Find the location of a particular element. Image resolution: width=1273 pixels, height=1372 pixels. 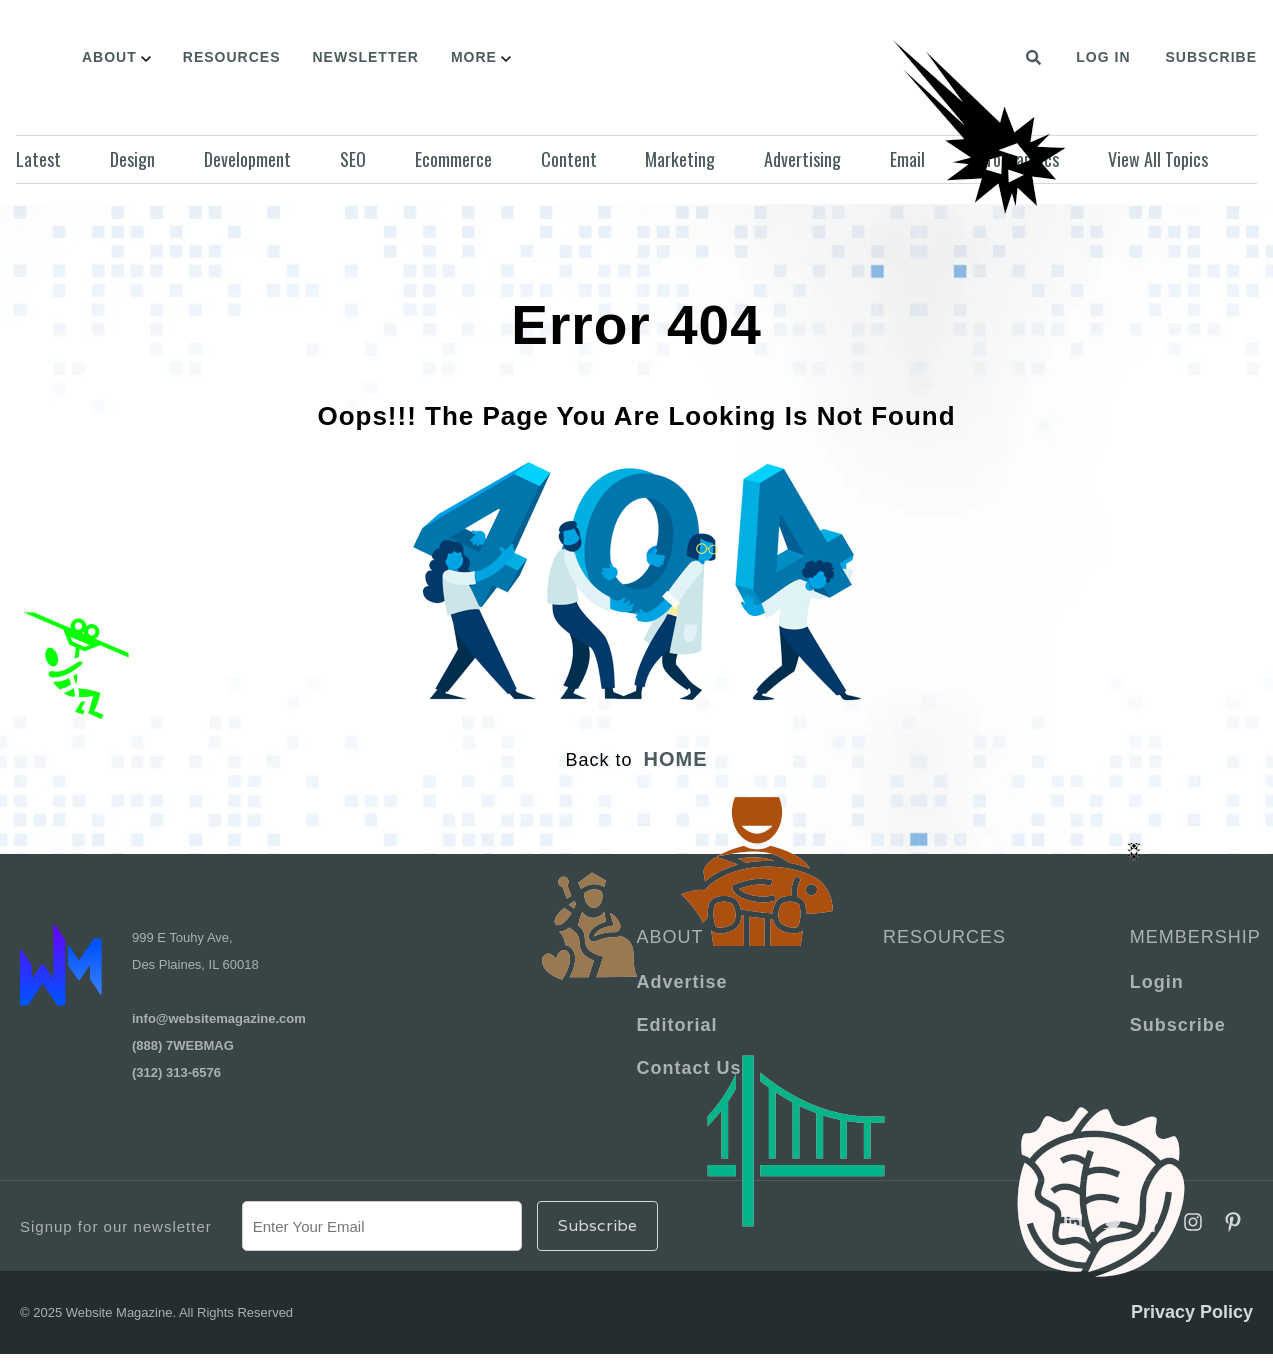

the empress tarot card is located at coordinates (591, 924).